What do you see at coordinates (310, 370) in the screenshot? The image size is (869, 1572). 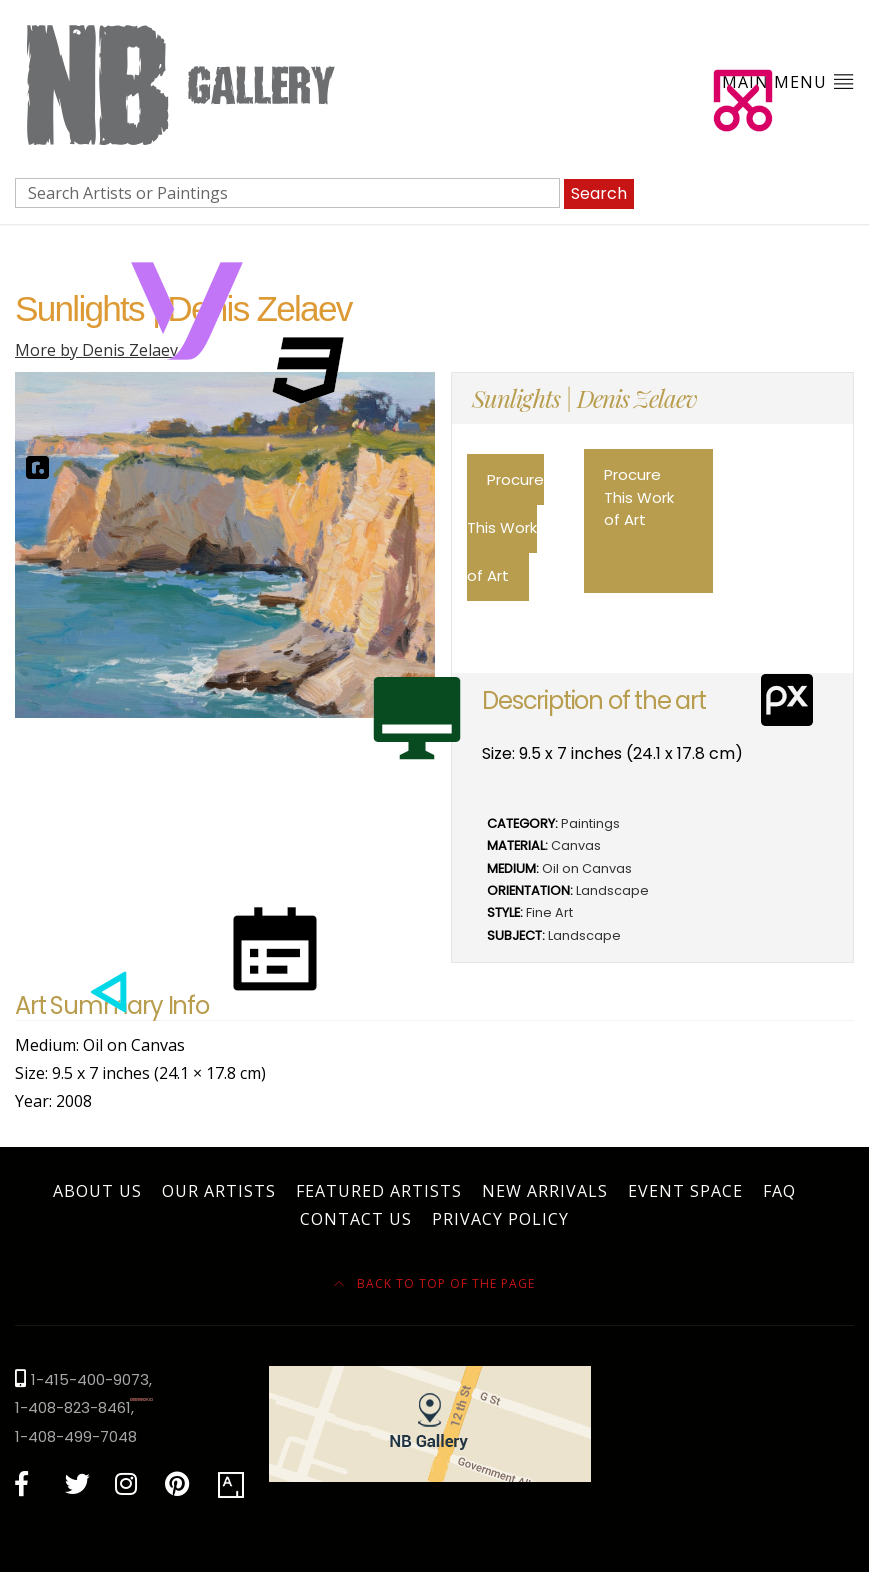 I see `css3 logo` at bounding box center [310, 370].